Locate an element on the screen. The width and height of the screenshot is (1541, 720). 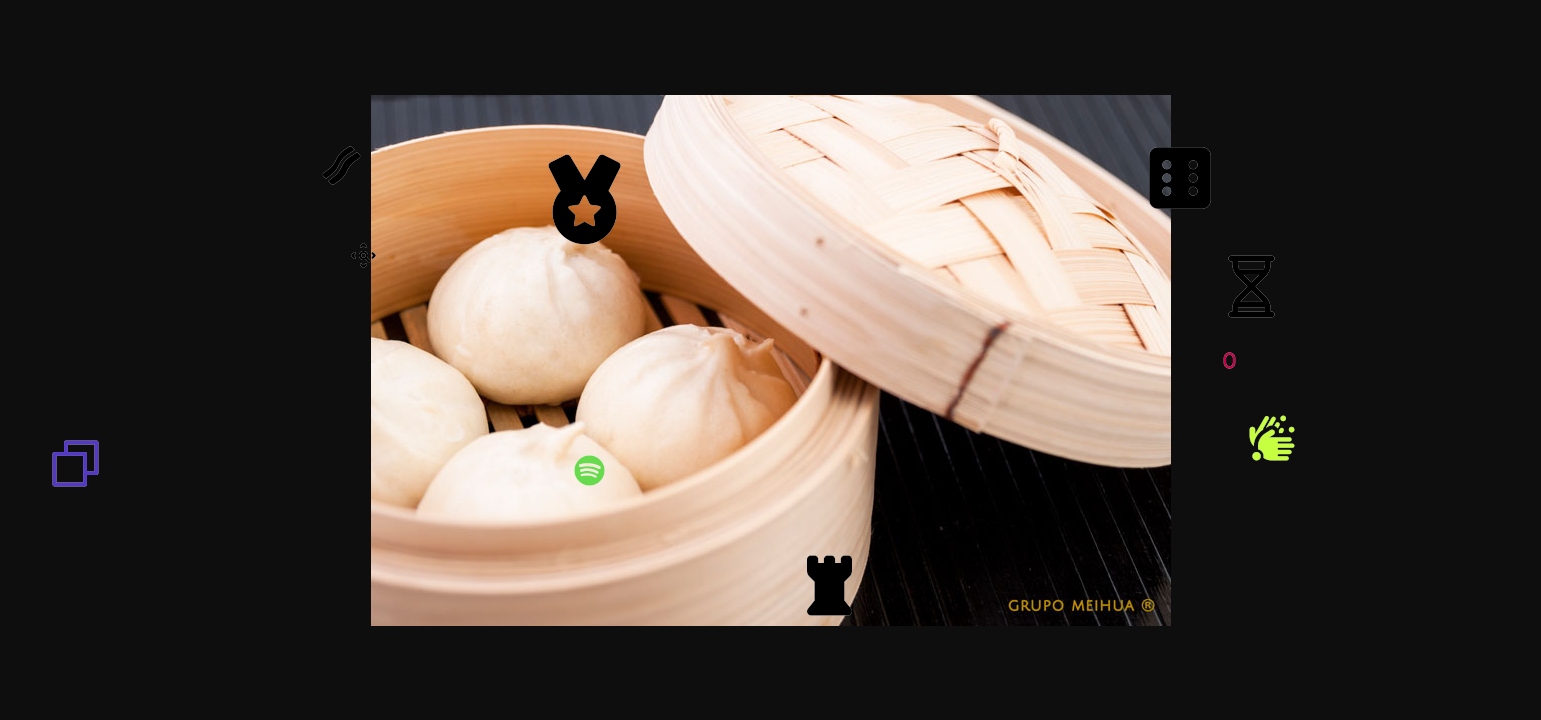
view achievements or awards is located at coordinates (584, 201).